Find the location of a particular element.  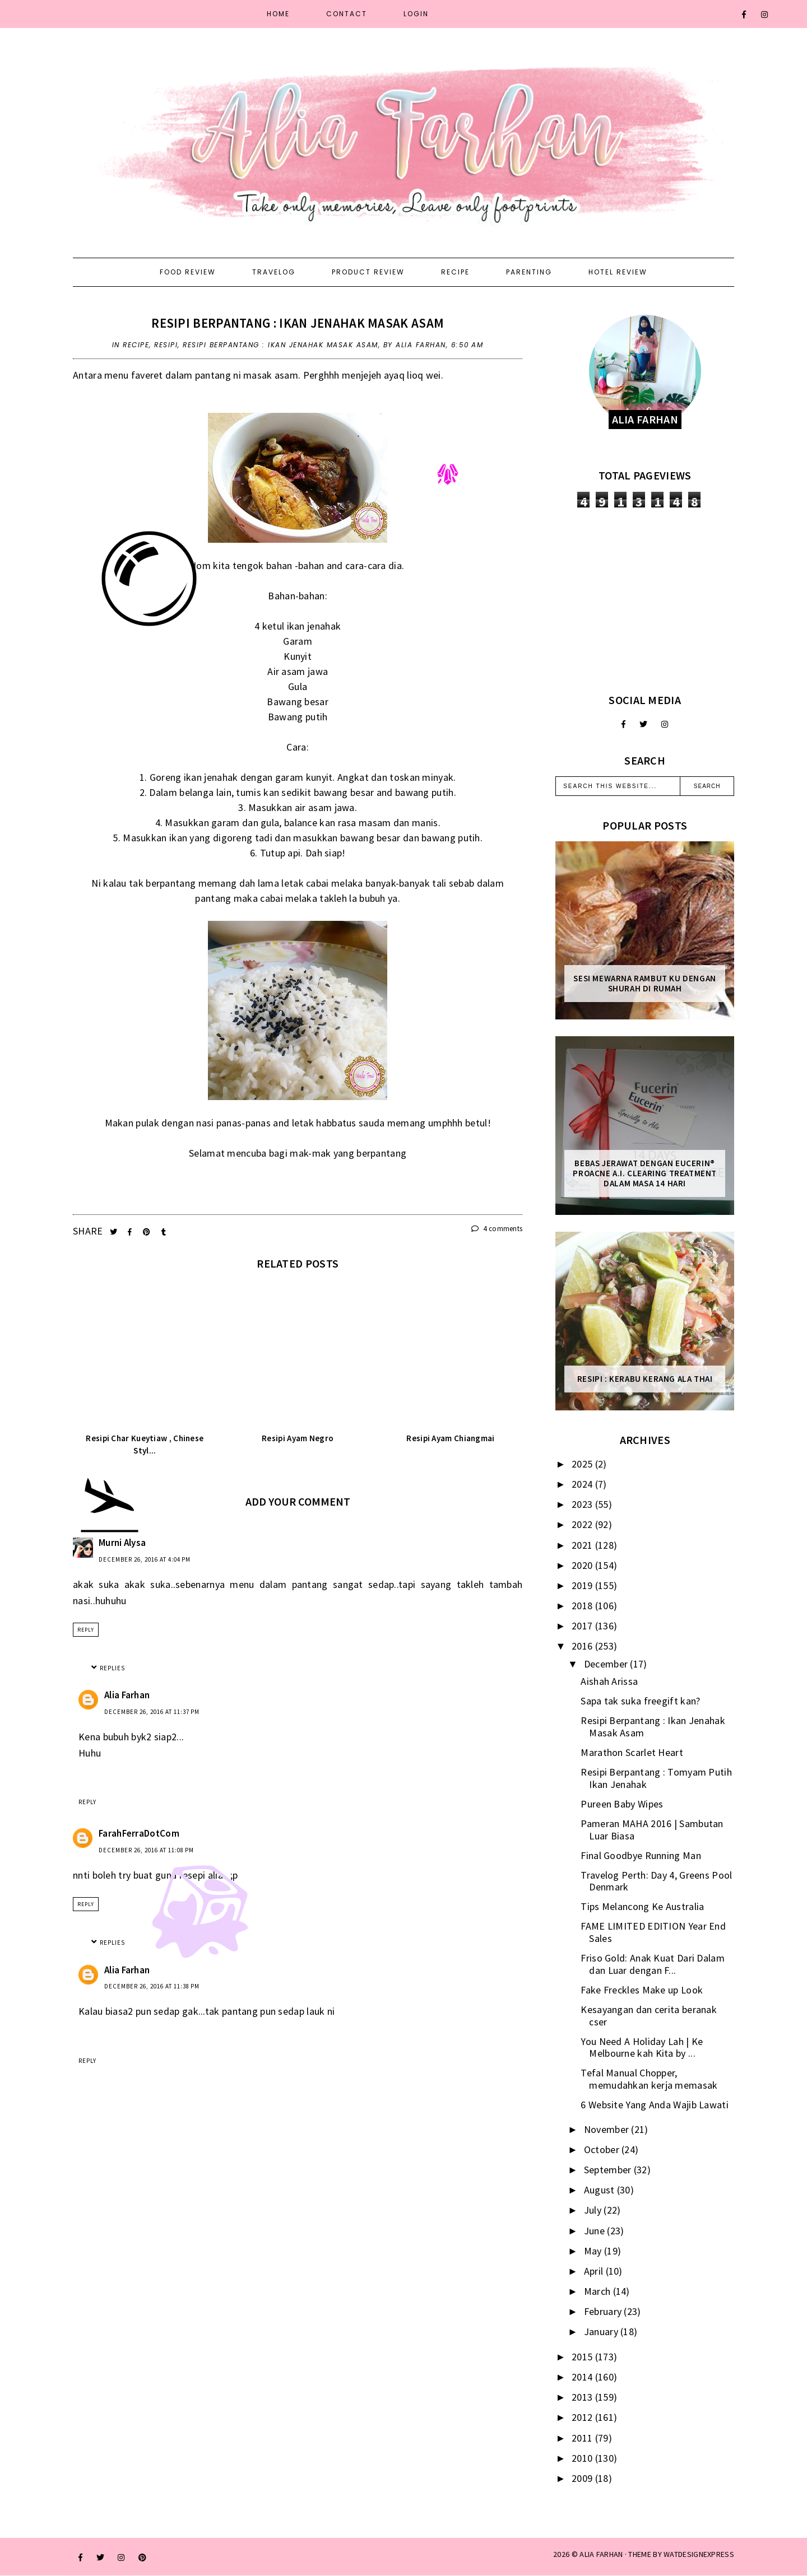

indicates a cooling effect or freeze ability wearing off is located at coordinates (200, 1910).